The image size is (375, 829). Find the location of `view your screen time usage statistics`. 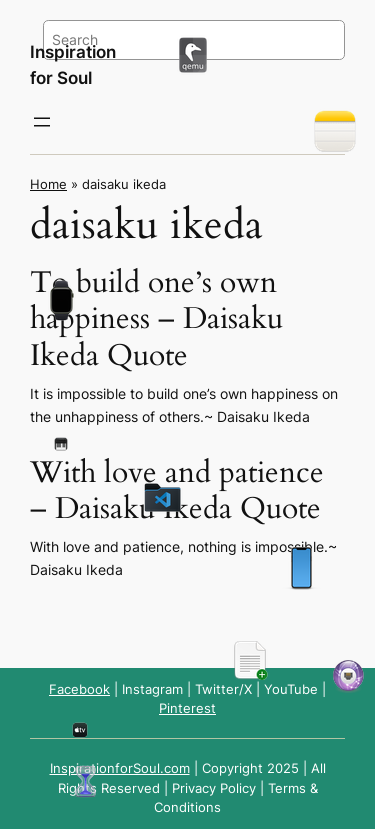

view your screen time usage statistics is located at coordinates (85, 781).